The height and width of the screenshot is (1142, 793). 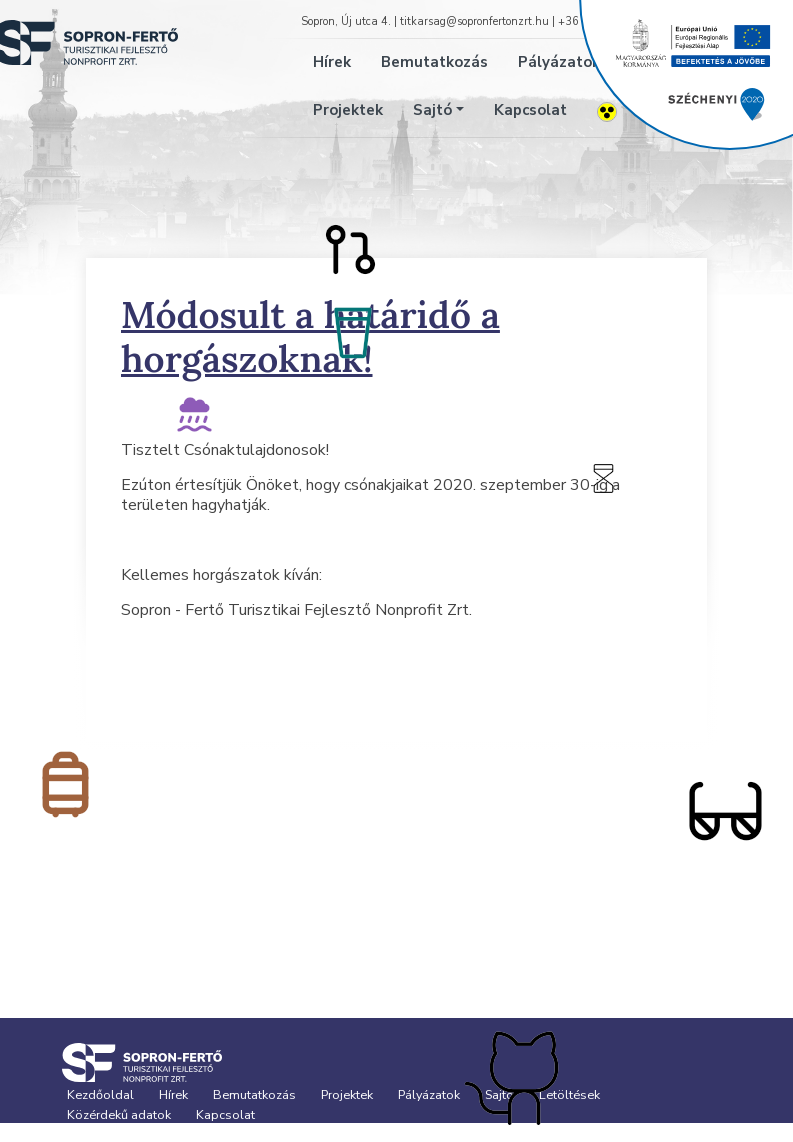 I want to click on toggle cool or incognito mode, so click(x=725, y=812).